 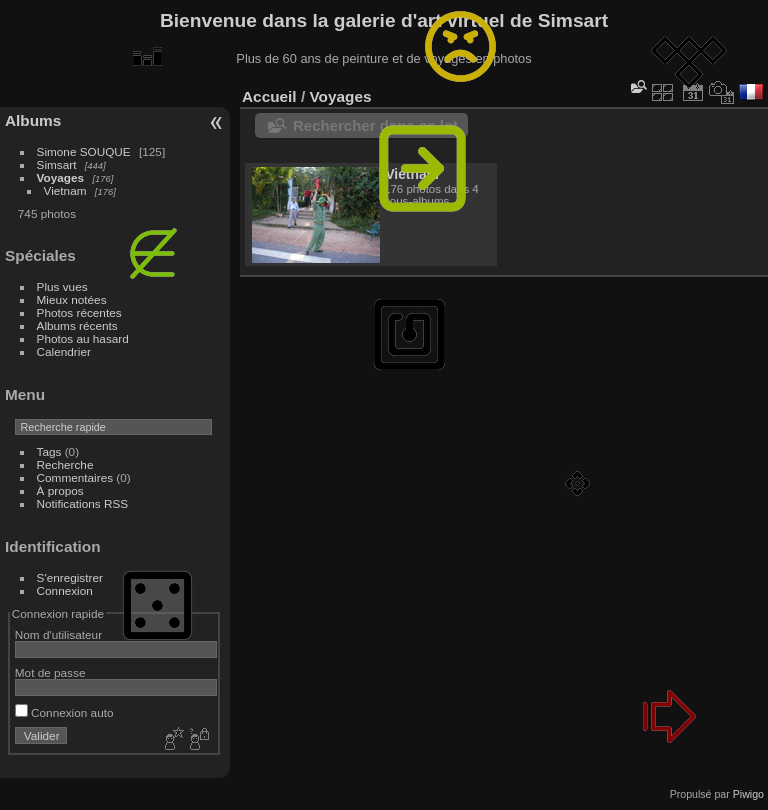 I want to click on indicates item is not part of a set or group, so click(x=153, y=253).